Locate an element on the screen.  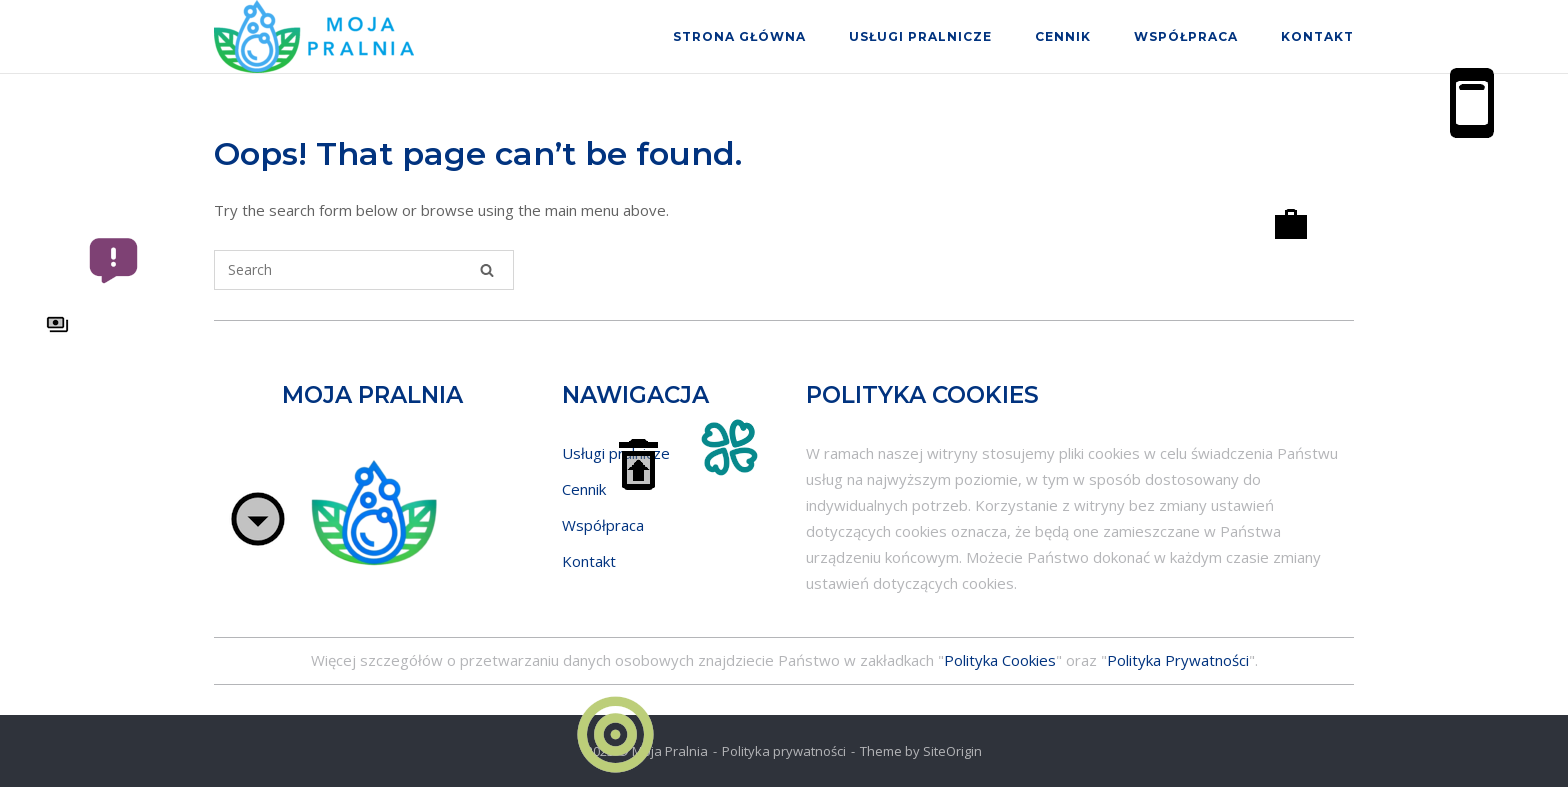
expand dropdown menu or options is located at coordinates (258, 519).